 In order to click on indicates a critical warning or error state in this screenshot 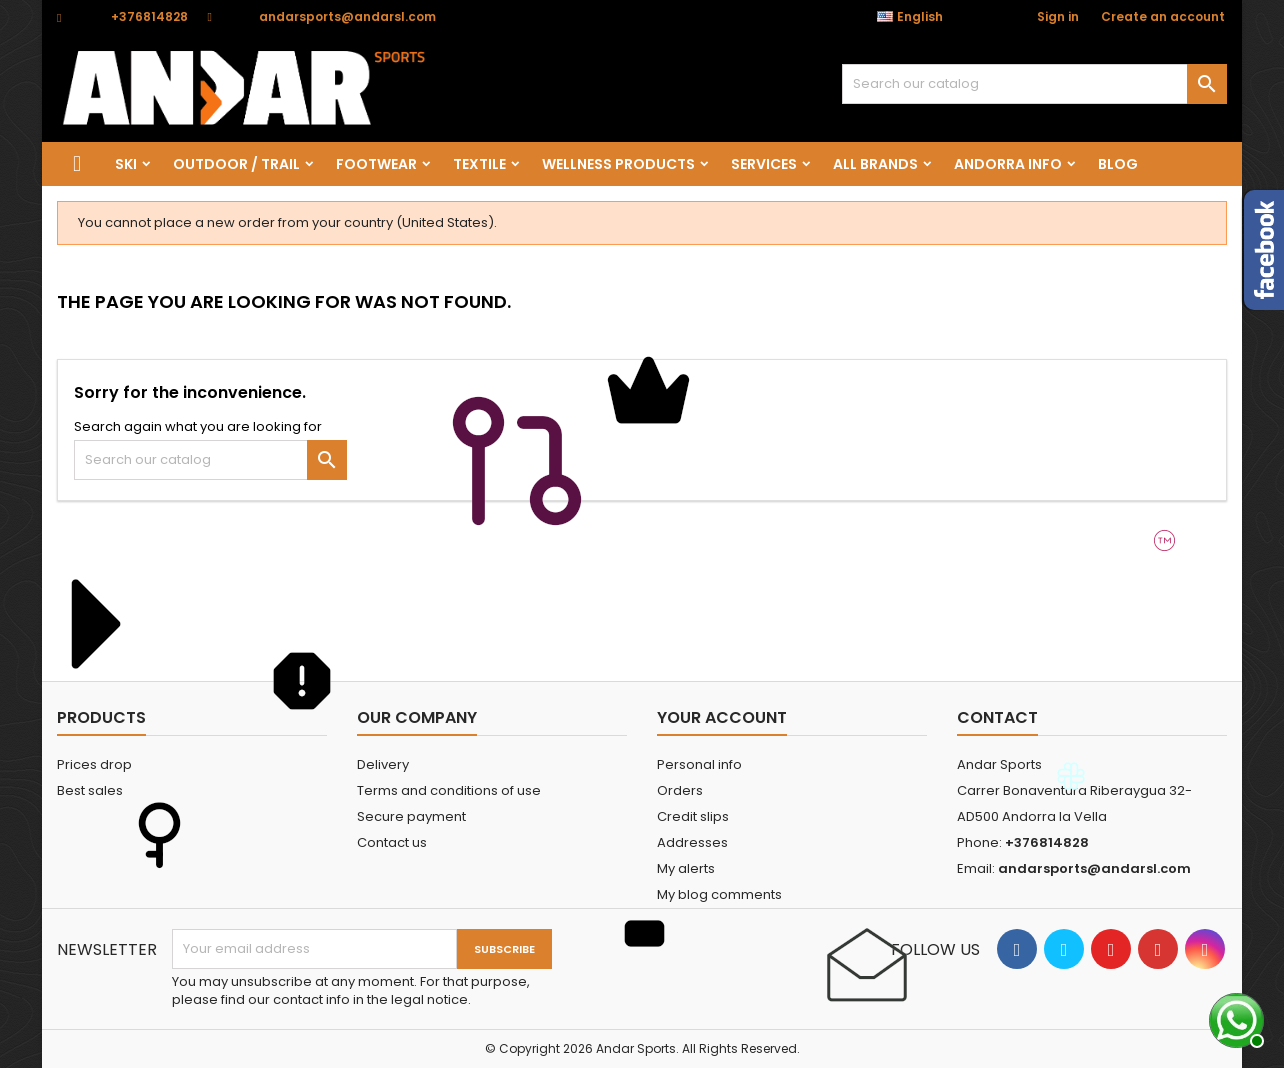, I will do `click(302, 681)`.